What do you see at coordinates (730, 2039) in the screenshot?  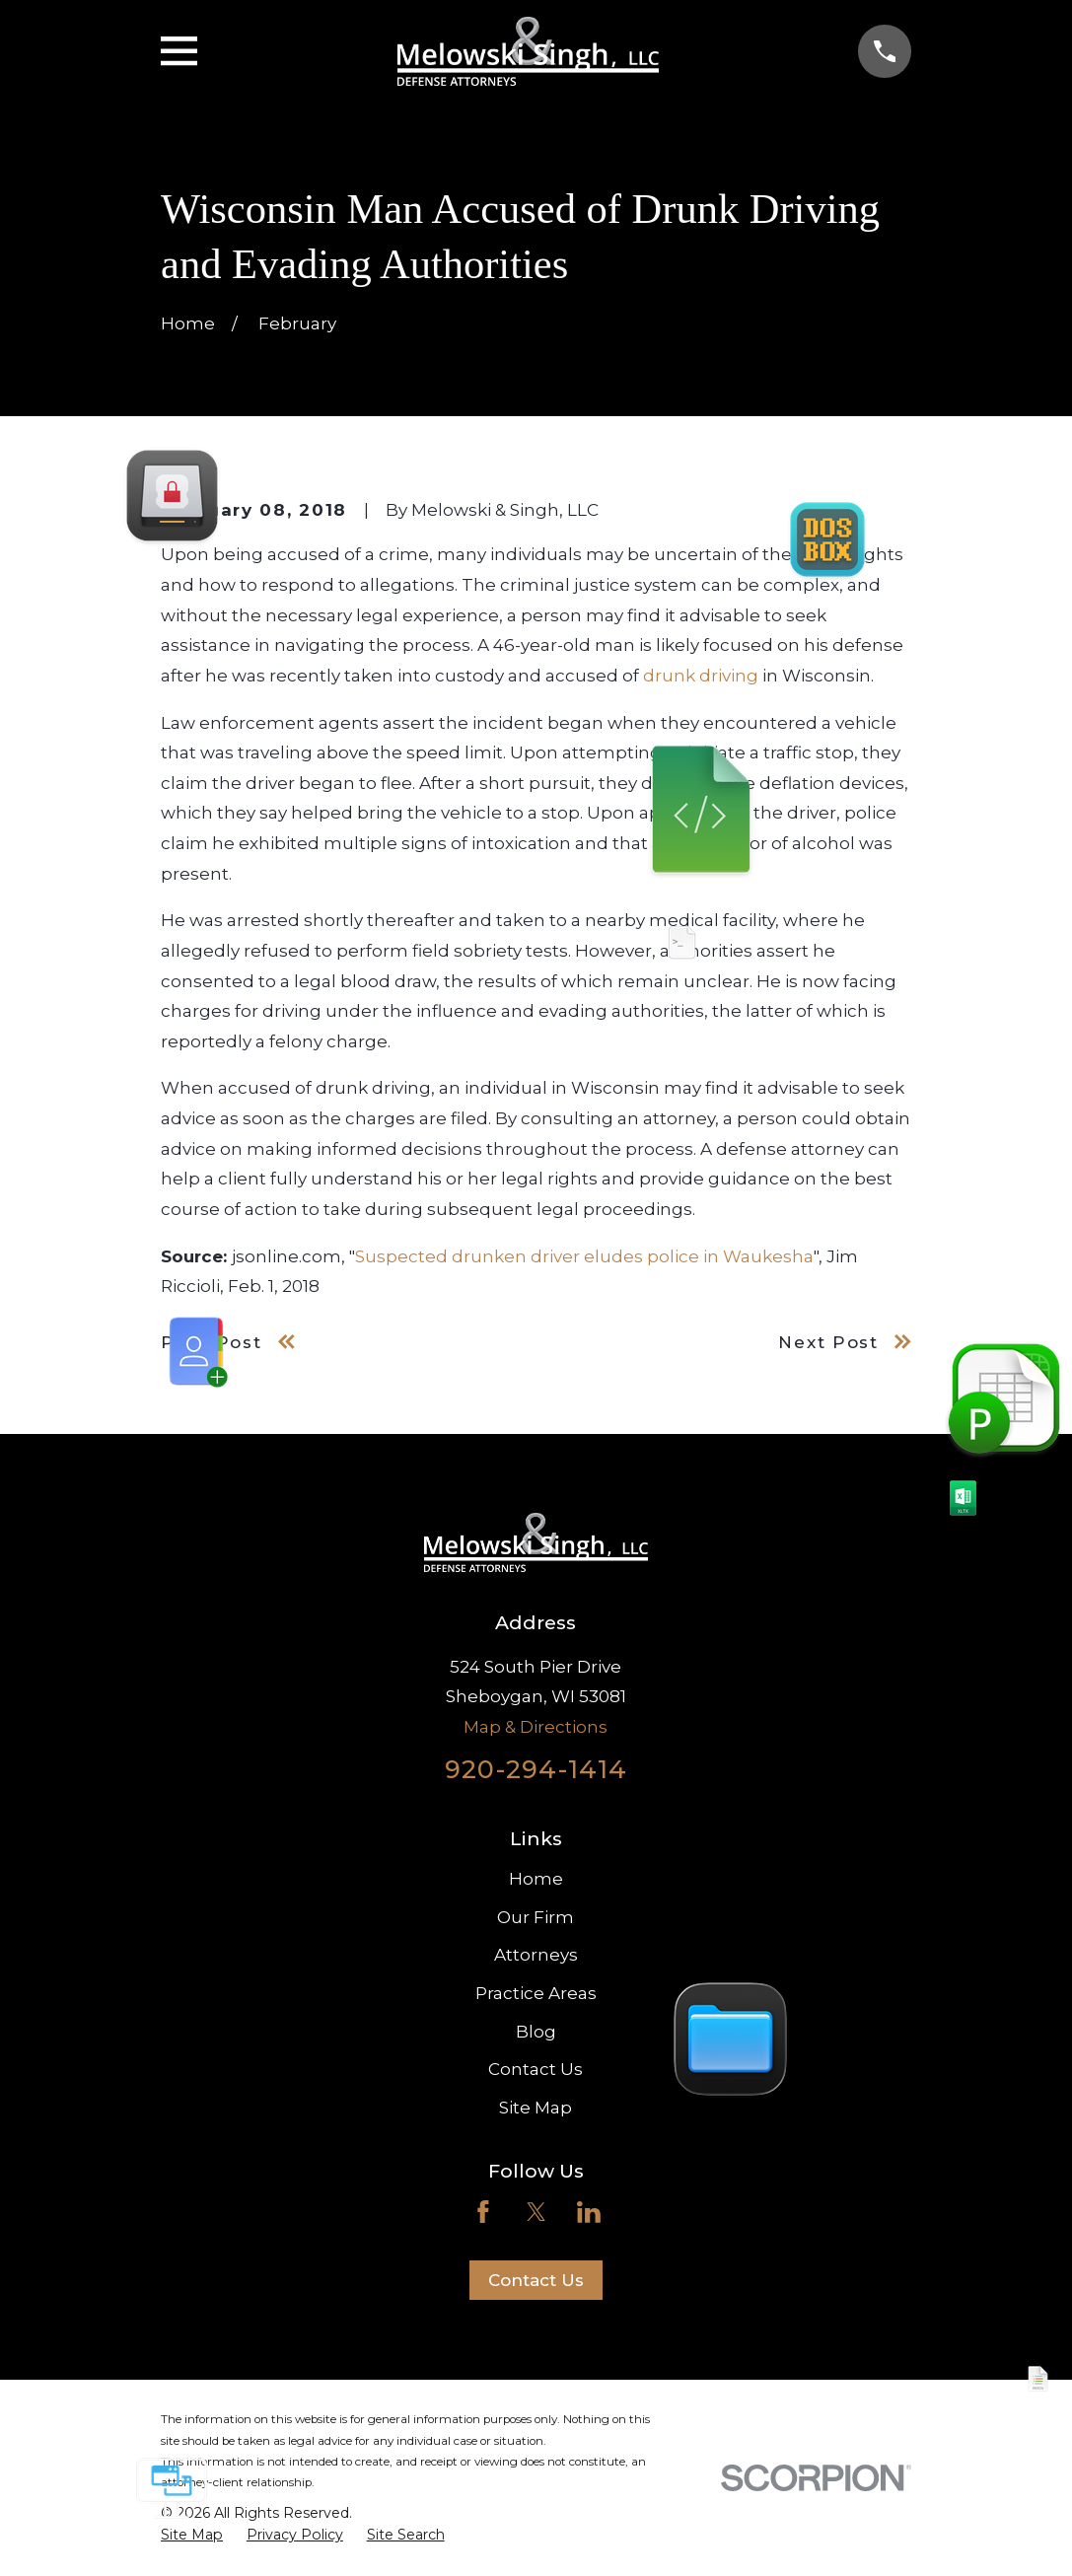 I see `open the files app` at bounding box center [730, 2039].